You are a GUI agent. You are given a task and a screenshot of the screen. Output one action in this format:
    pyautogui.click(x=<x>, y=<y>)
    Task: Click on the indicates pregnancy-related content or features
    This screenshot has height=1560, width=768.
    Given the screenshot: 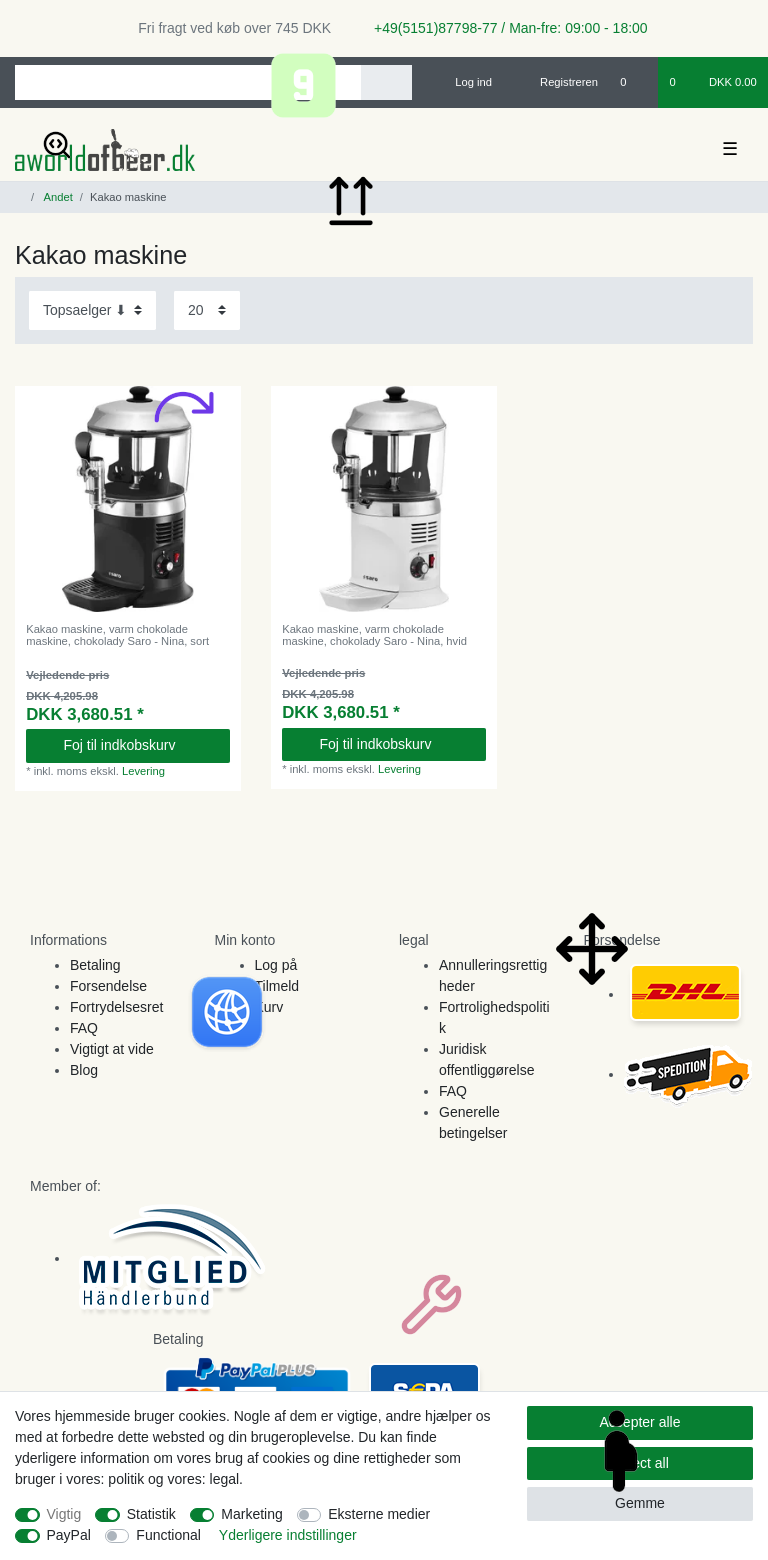 What is the action you would take?
    pyautogui.click(x=621, y=1451)
    